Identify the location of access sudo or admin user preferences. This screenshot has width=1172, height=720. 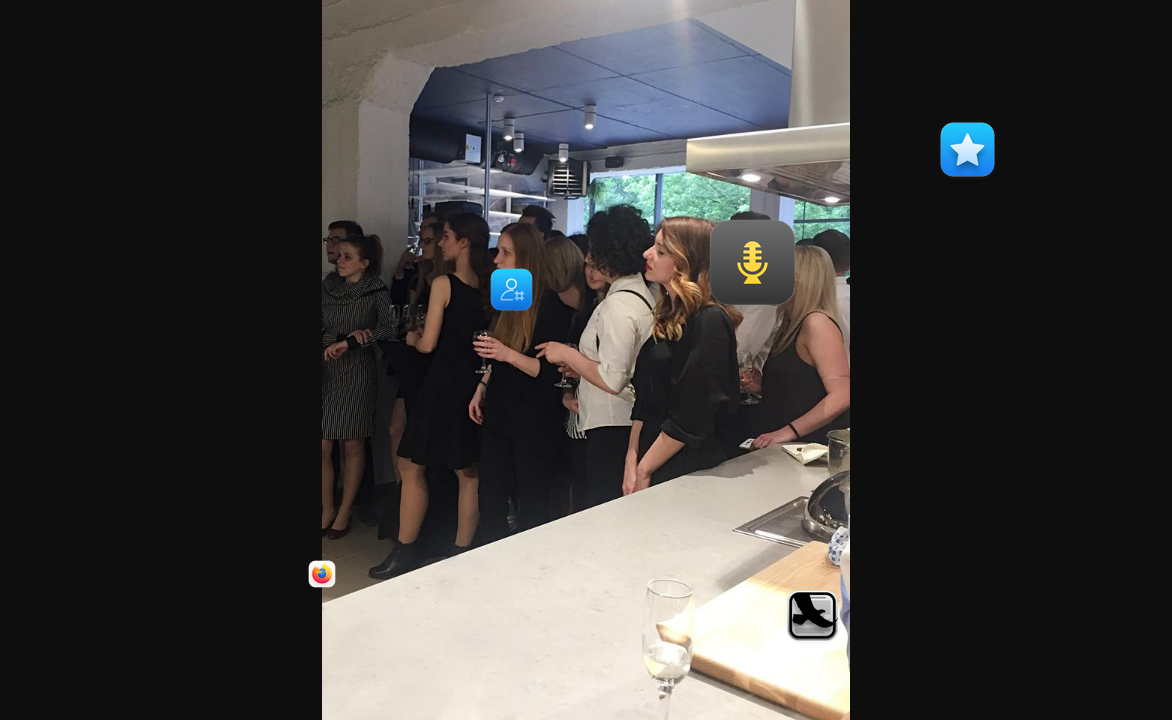
(511, 289).